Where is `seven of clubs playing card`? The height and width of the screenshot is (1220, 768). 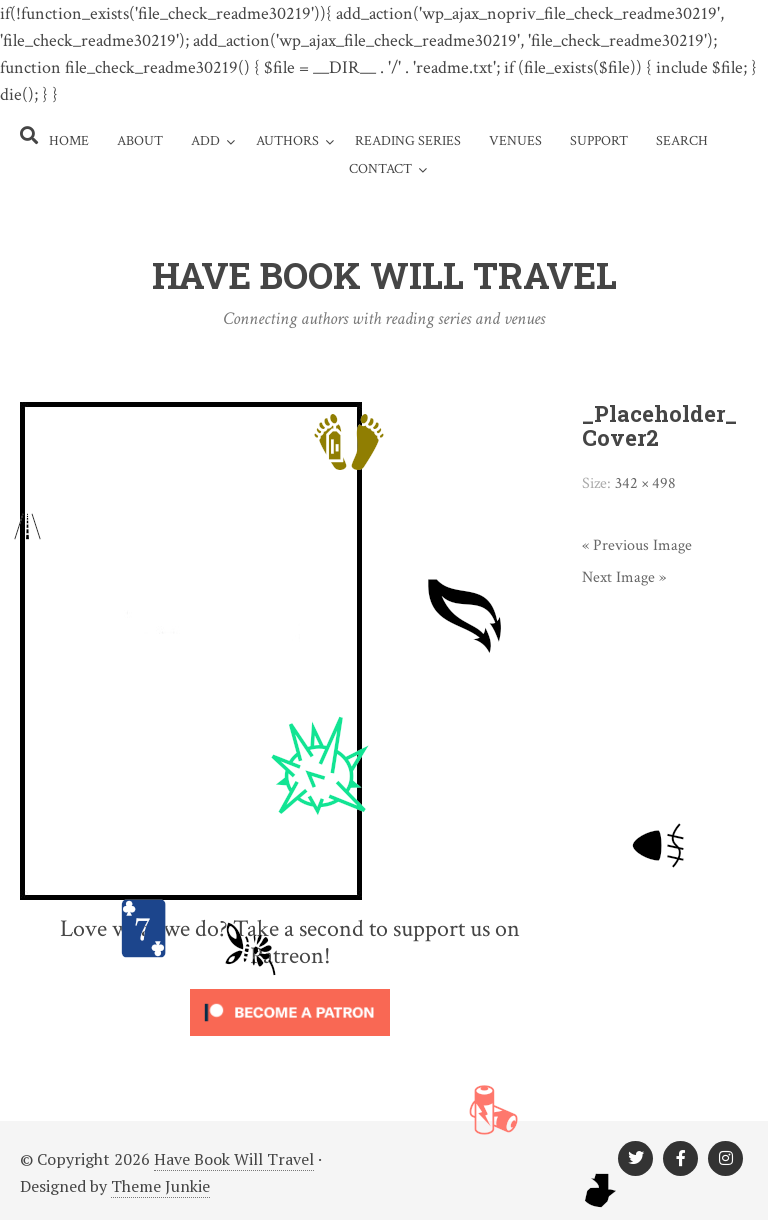 seven of clubs playing card is located at coordinates (143, 928).